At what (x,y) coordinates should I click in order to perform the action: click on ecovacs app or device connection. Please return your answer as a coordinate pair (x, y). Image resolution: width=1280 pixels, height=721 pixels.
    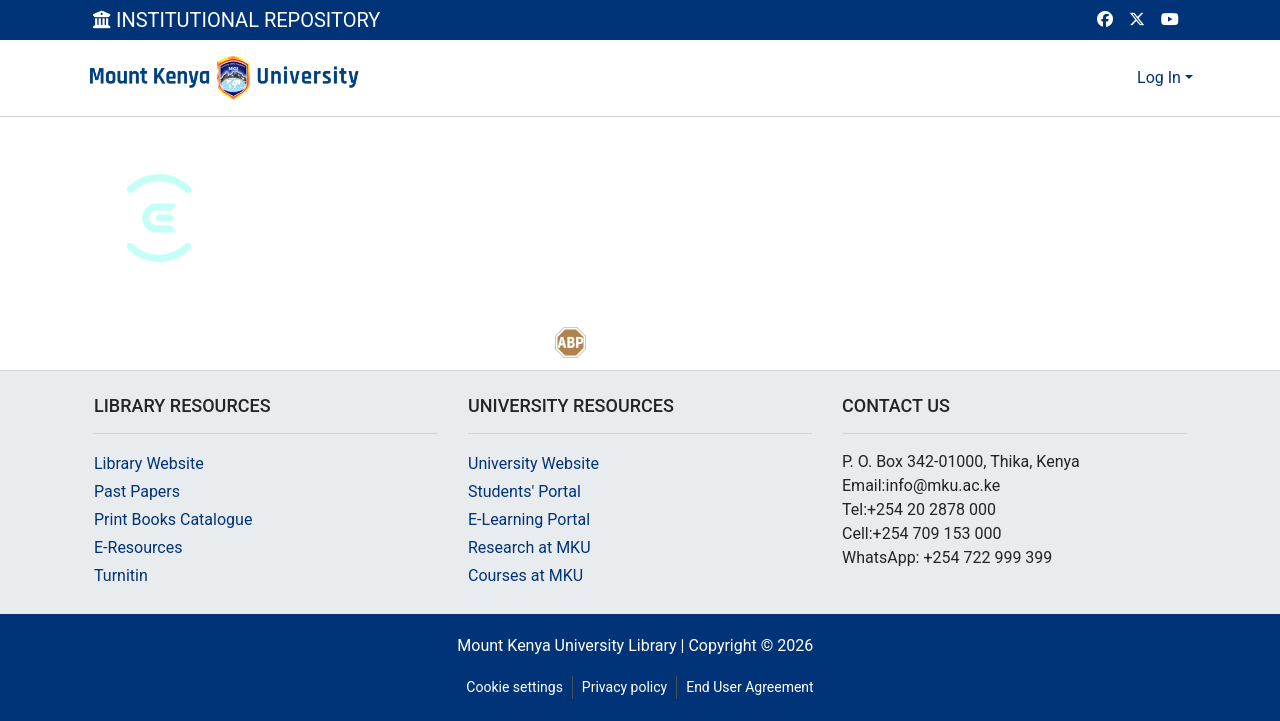
    Looking at the image, I should click on (159, 218).